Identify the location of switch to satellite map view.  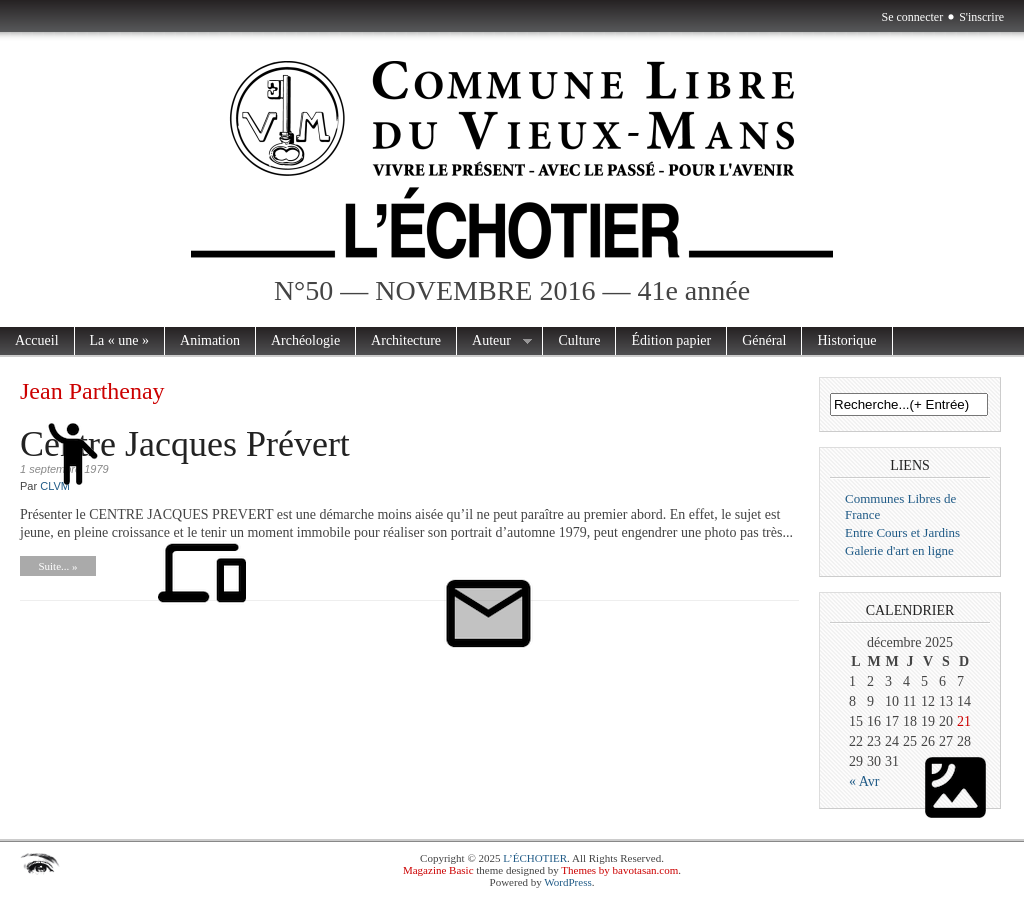
(955, 787).